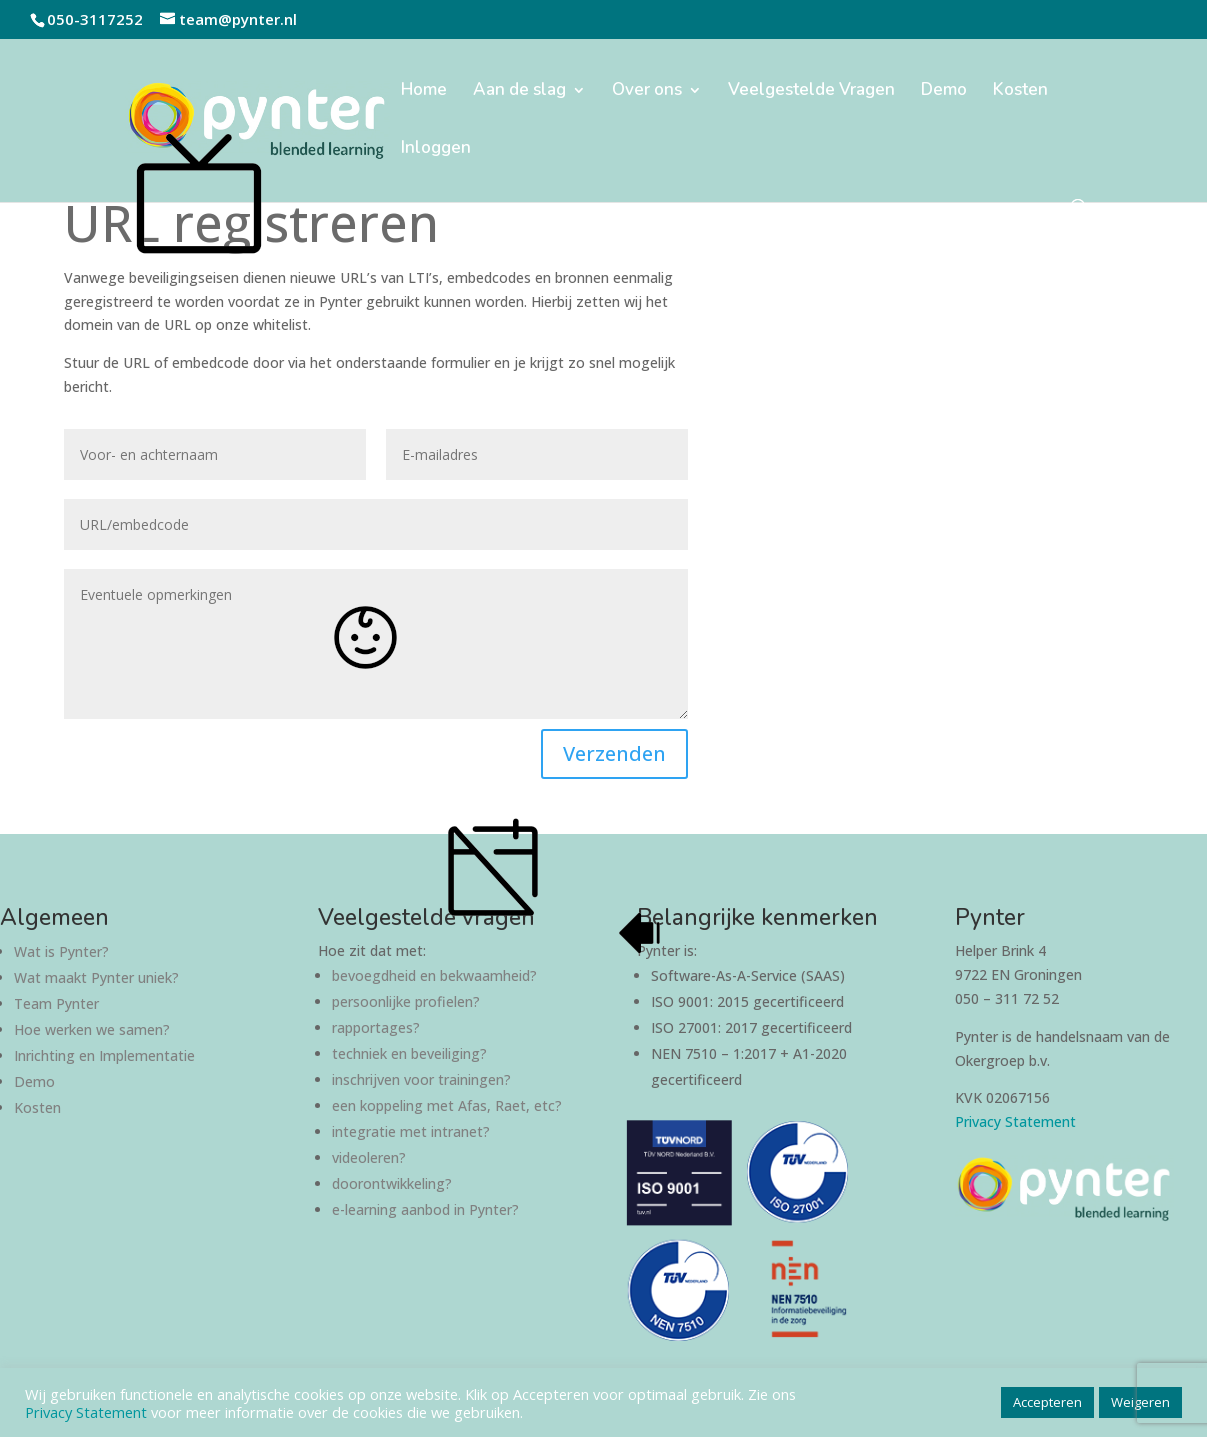 Image resolution: width=1207 pixels, height=1437 pixels. Describe the element at coordinates (199, 201) in the screenshot. I see `access tv or video streaming content` at that location.